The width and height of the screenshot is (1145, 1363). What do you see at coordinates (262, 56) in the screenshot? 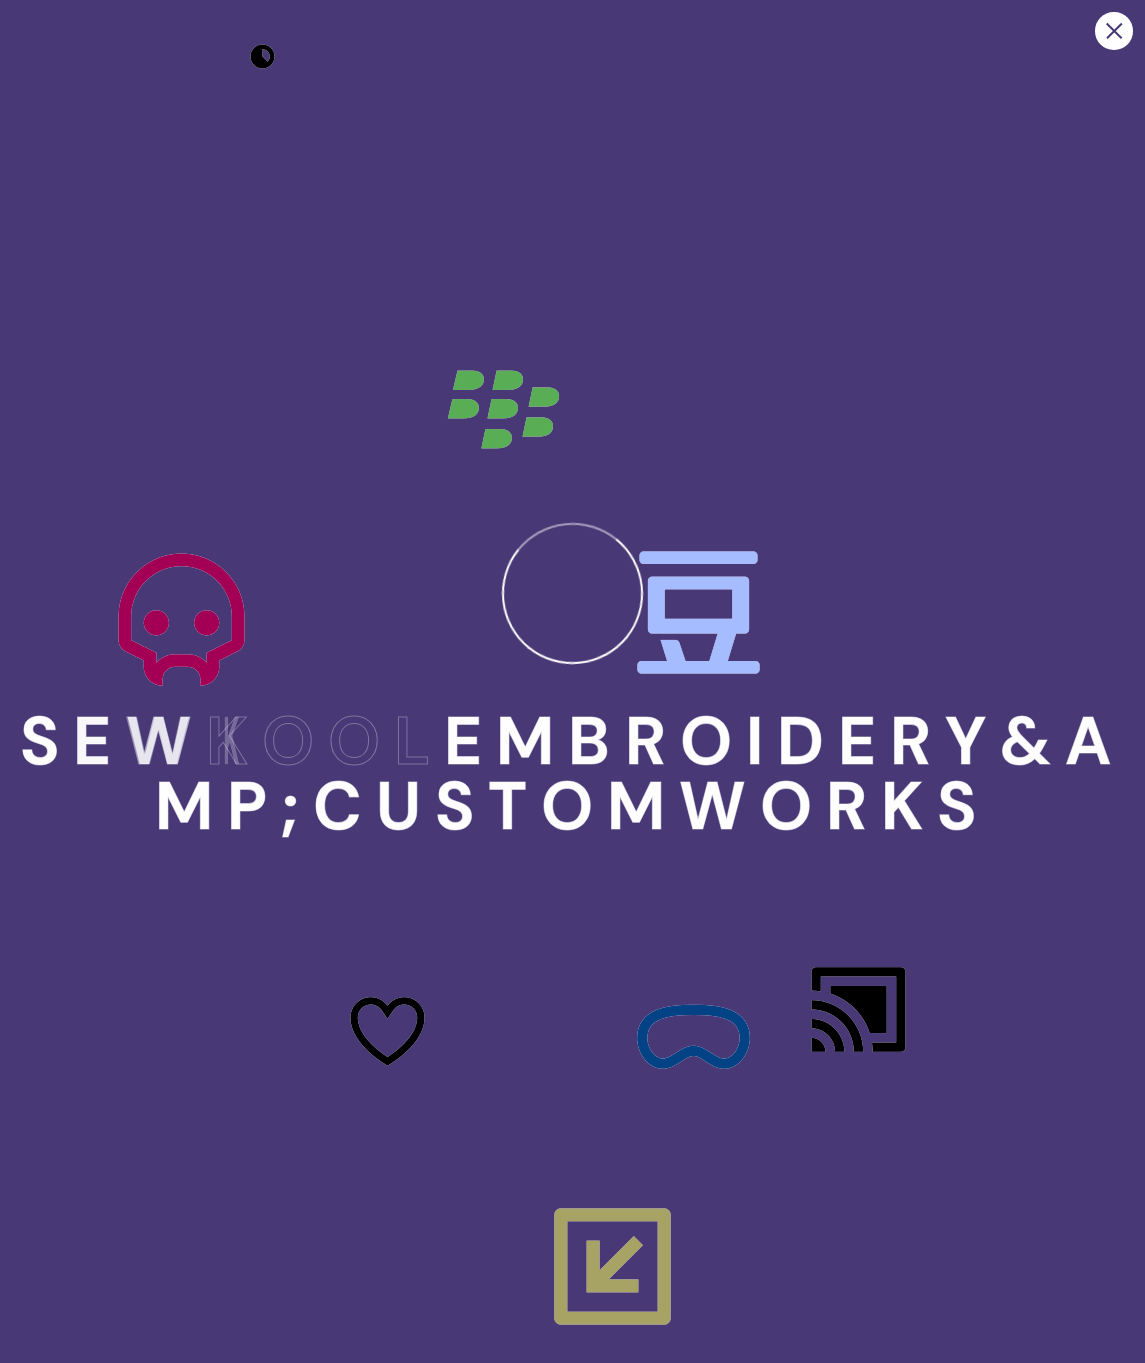
I see `indicates approximately 25% progress complete` at bounding box center [262, 56].